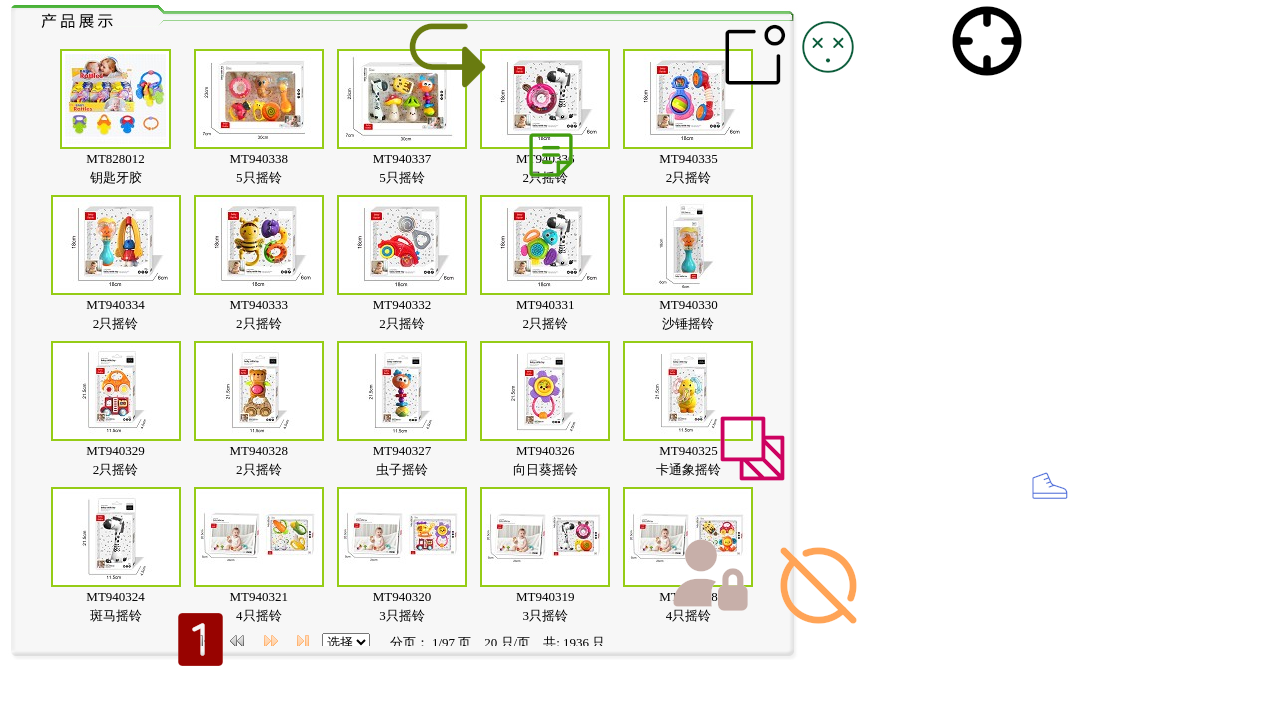  What do you see at coordinates (551, 155) in the screenshot?
I see `create a new note` at bounding box center [551, 155].